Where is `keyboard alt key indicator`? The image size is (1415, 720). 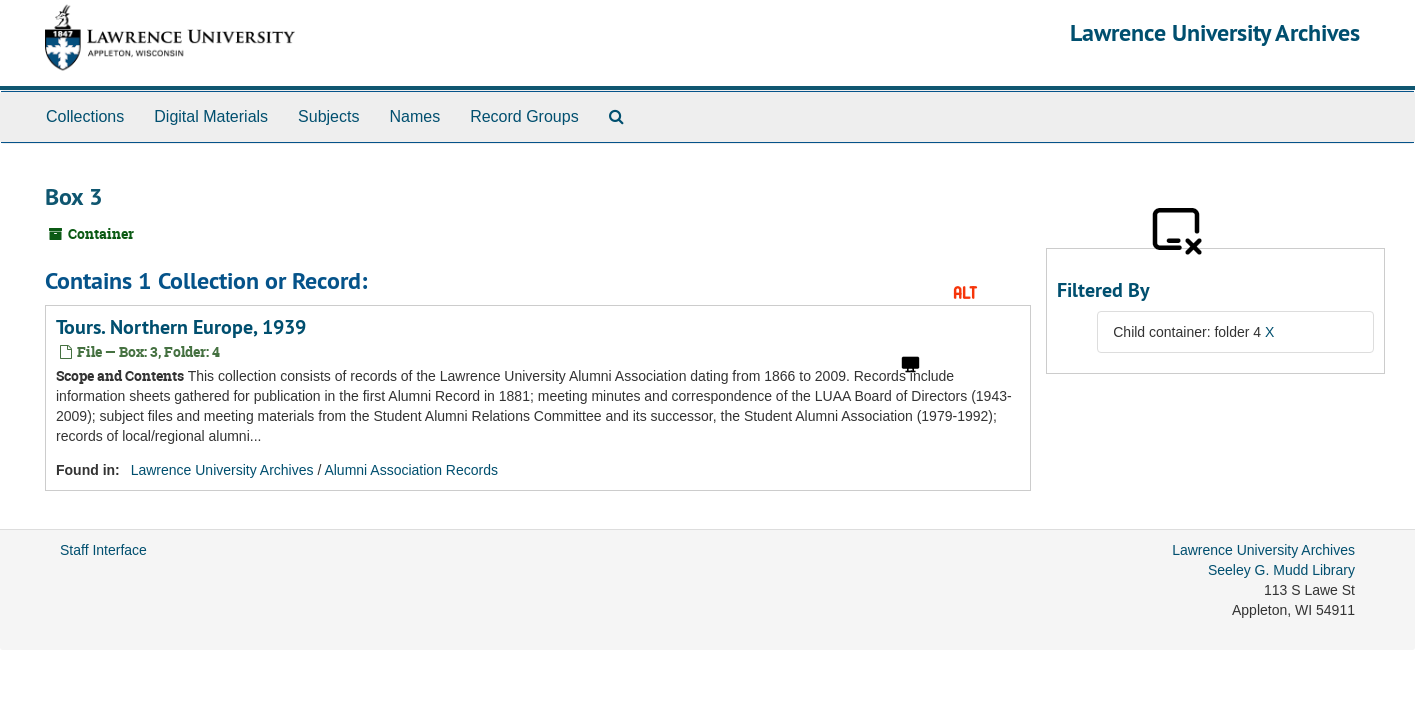 keyboard alt key indicator is located at coordinates (965, 292).